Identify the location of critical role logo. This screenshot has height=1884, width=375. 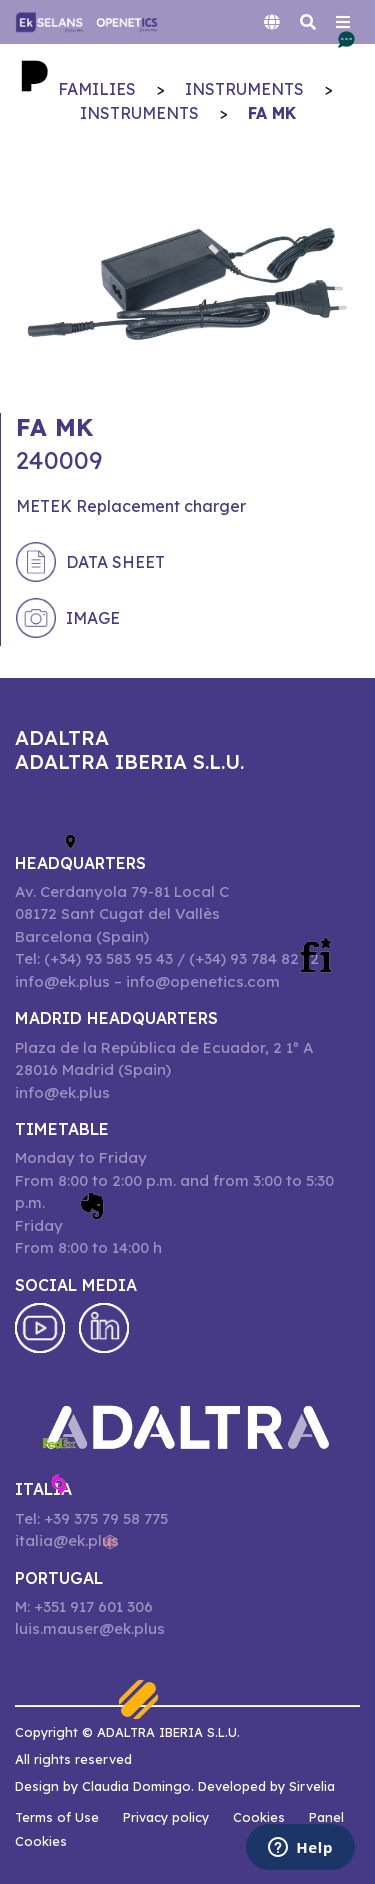
(110, 1542).